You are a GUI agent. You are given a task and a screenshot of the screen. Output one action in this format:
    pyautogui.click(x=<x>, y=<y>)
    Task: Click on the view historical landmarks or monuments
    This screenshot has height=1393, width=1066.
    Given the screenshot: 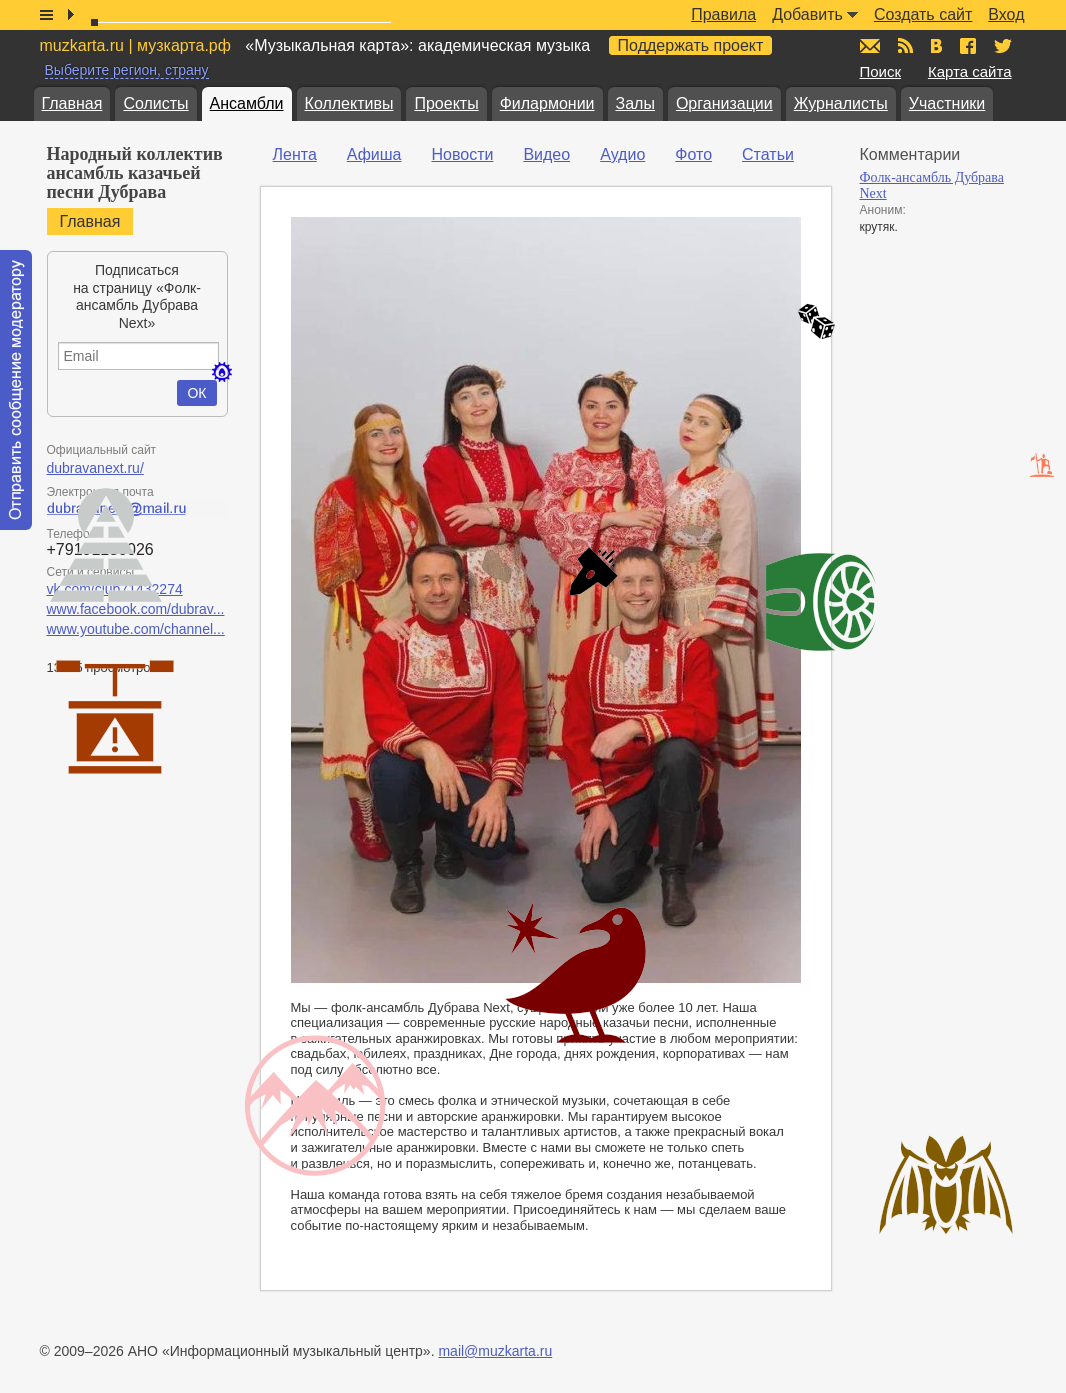 What is the action you would take?
    pyautogui.click(x=106, y=545)
    